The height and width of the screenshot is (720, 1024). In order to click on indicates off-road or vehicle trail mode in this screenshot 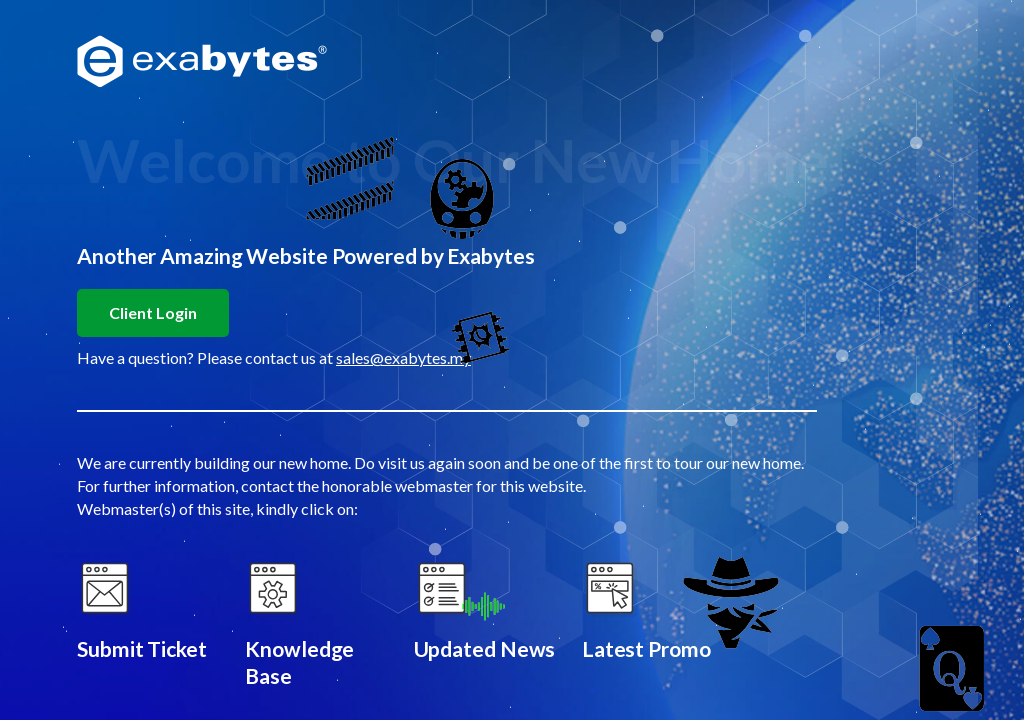, I will do `click(350, 176)`.